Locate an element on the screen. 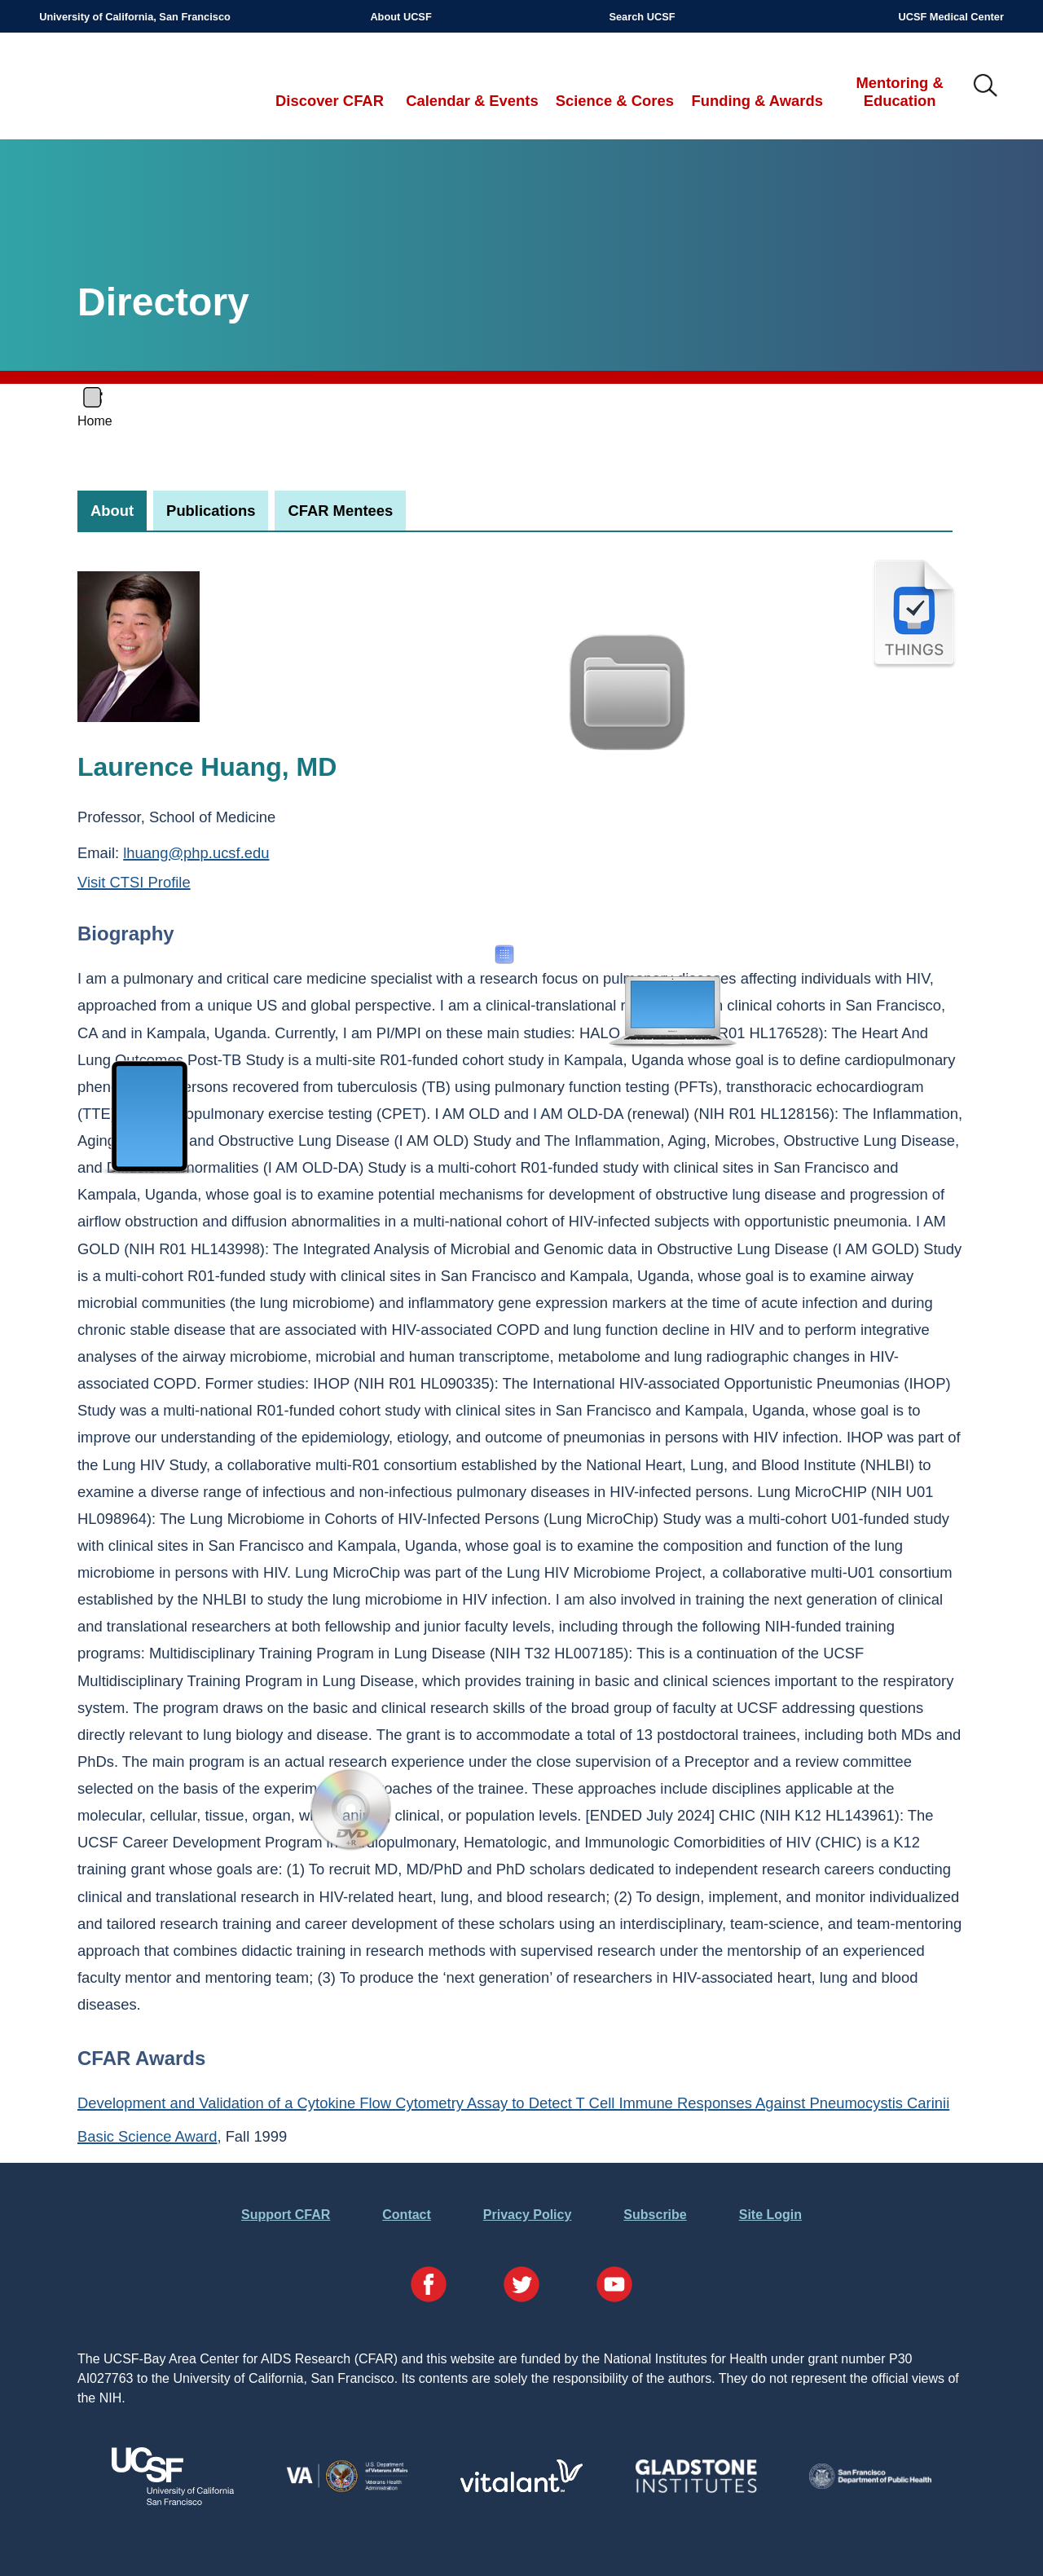 This screenshot has width=1043, height=2576. iPad Mini device icon is located at coordinates (149, 1104).